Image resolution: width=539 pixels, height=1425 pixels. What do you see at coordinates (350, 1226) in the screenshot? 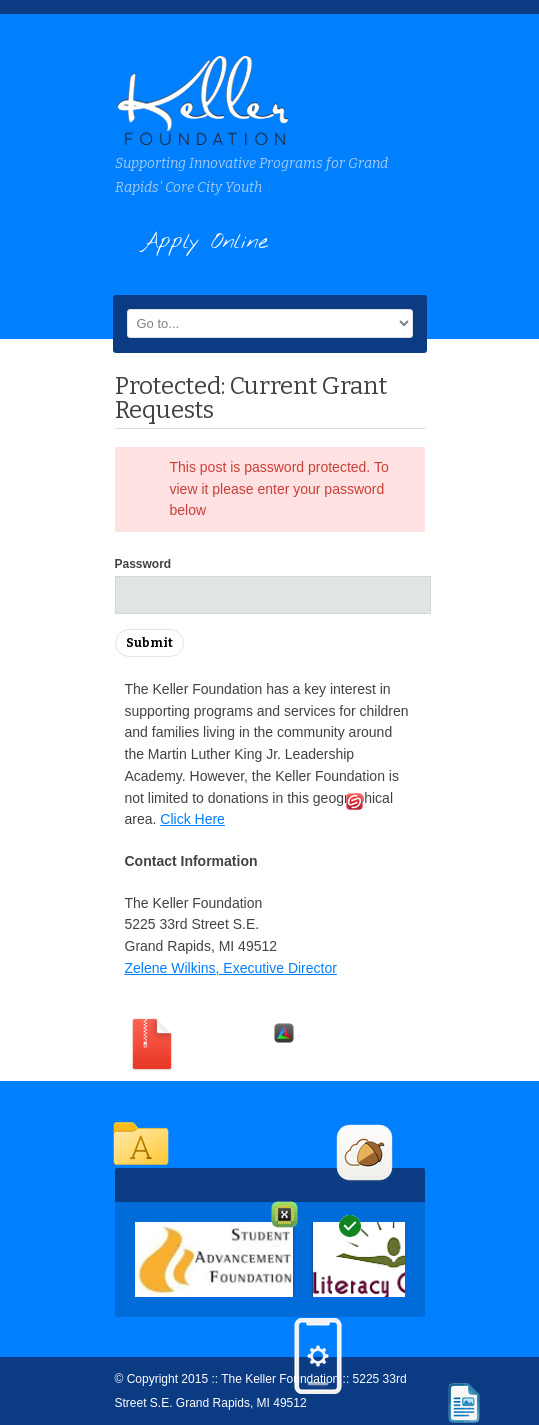
I see `confirm or approve an action` at bounding box center [350, 1226].